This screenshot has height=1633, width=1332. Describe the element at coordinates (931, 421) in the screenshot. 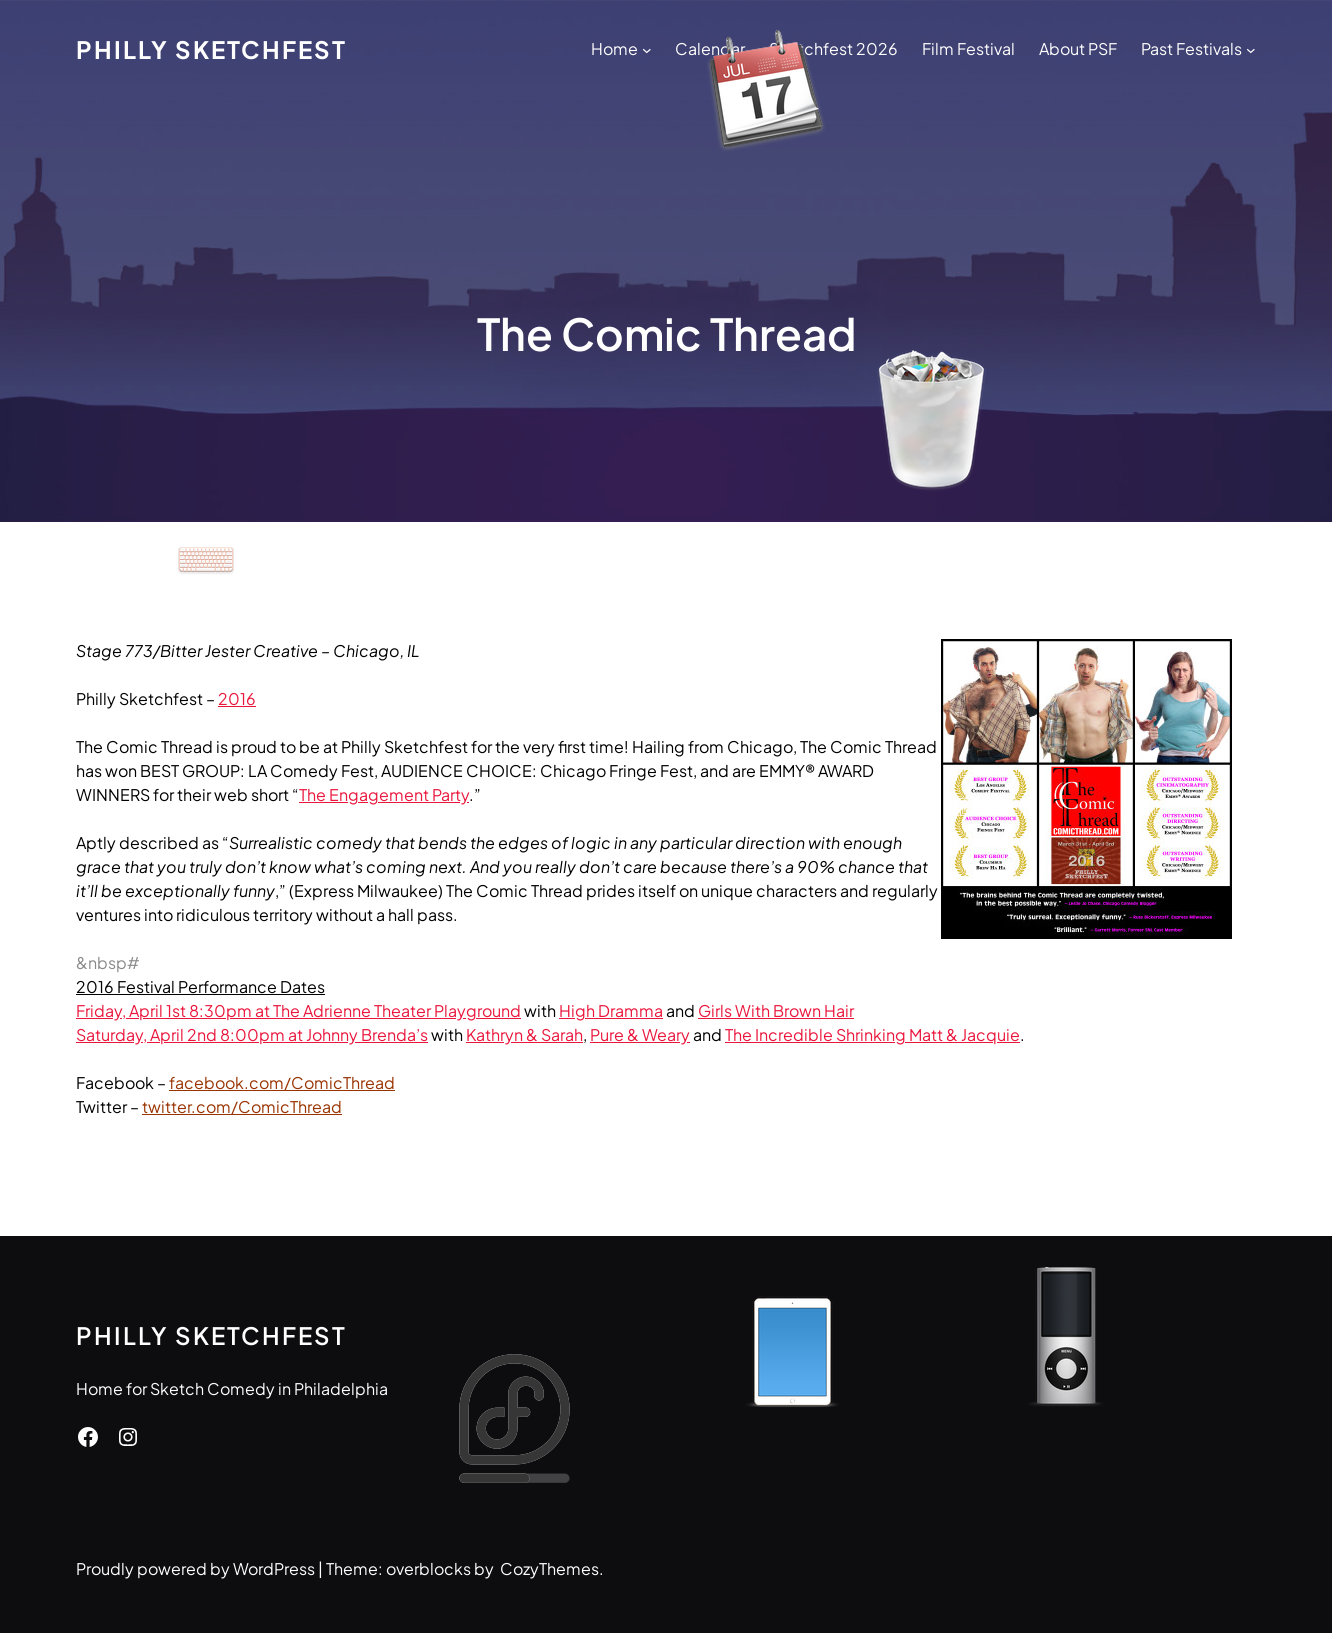

I see `open trash to view deleted files` at that location.